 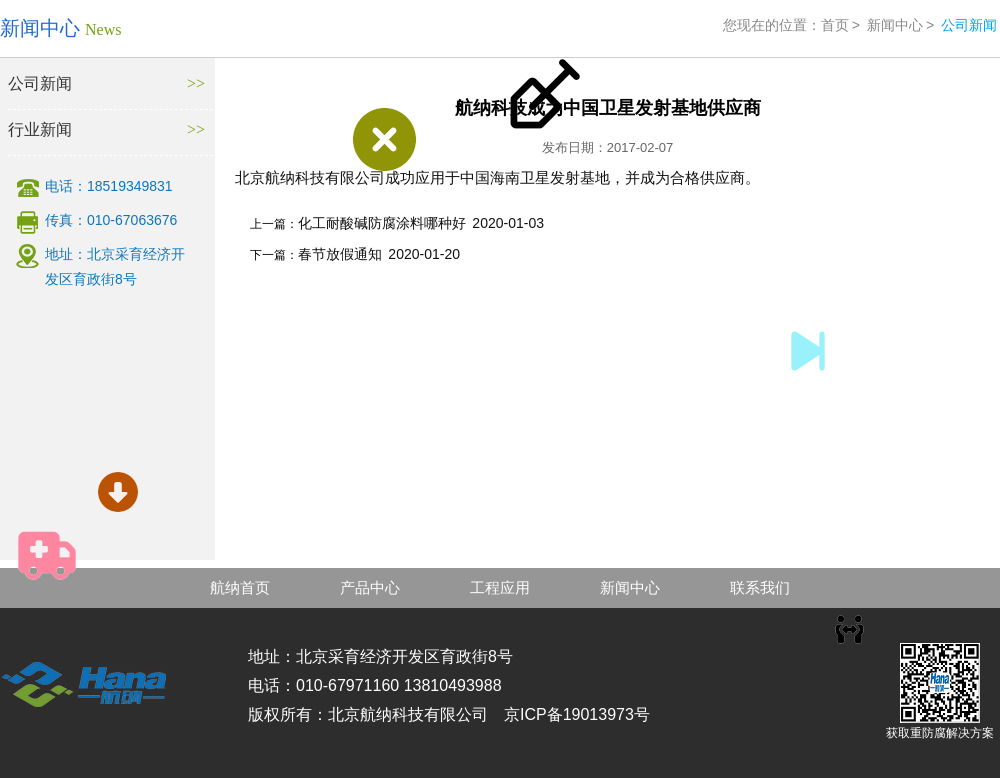 What do you see at coordinates (118, 492) in the screenshot?
I see `download a file or content` at bounding box center [118, 492].